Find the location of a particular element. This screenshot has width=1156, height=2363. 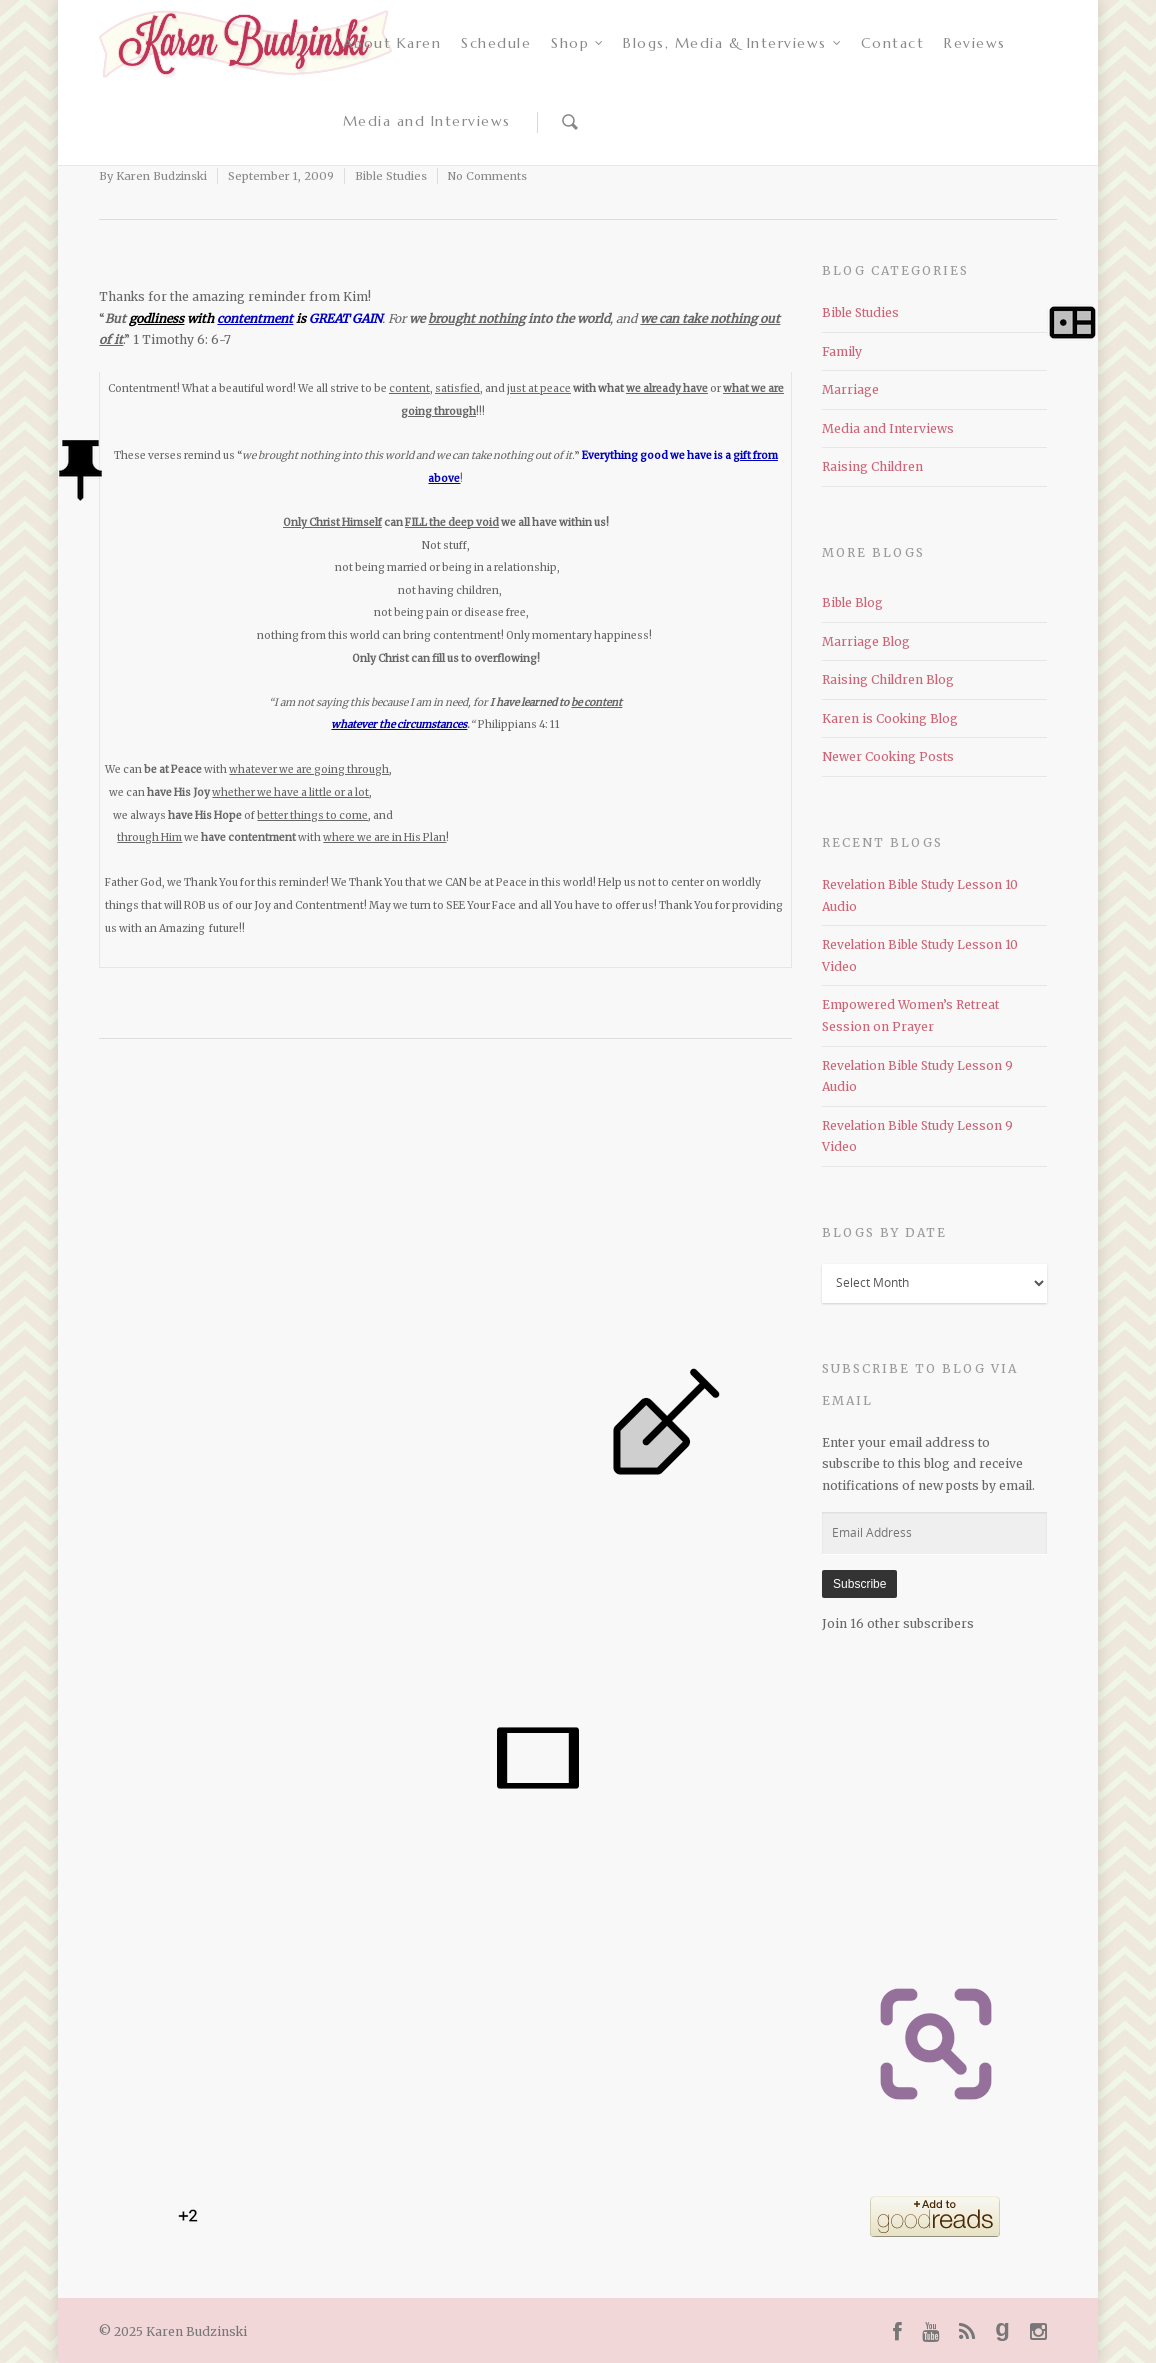

increase exposure by 2 stops in photo editing is located at coordinates (188, 2216).